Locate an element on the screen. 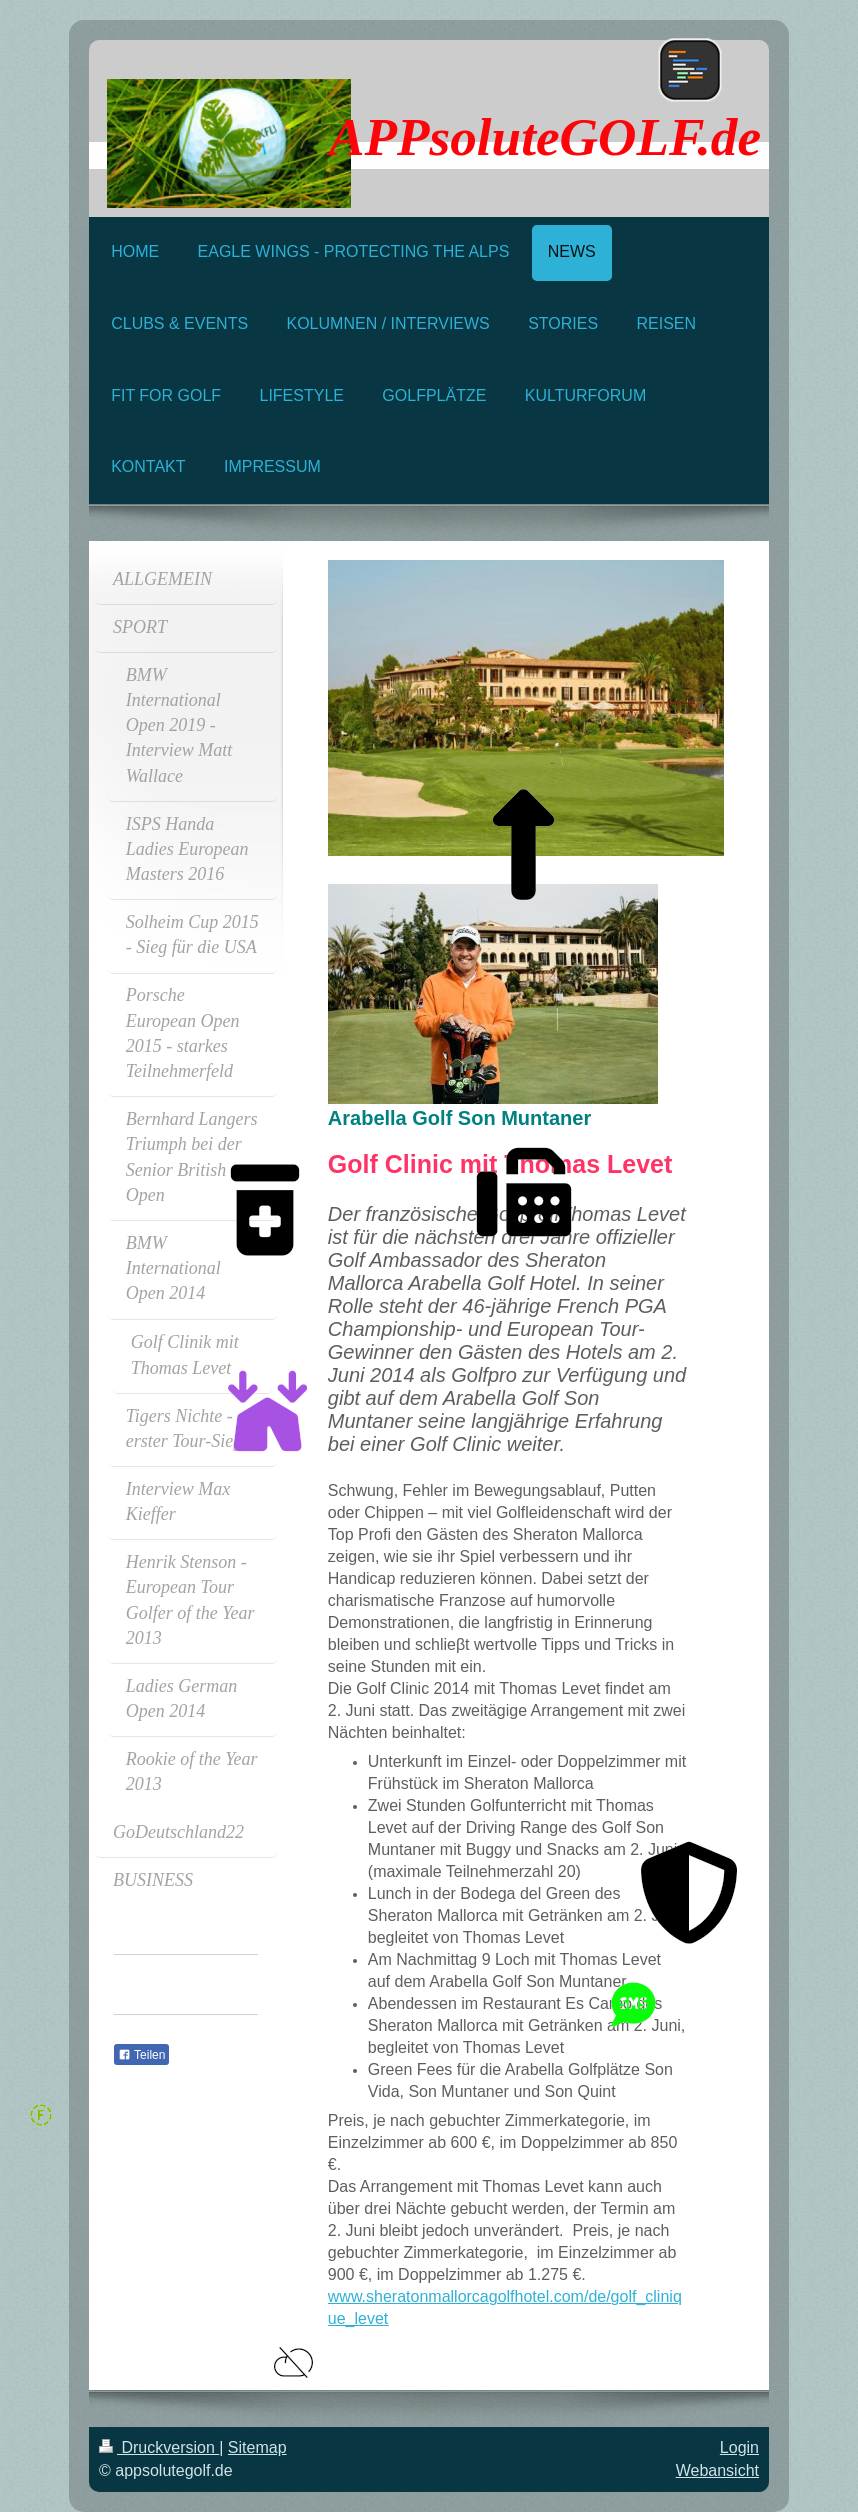  view prescription or medication details is located at coordinates (265, 1210).